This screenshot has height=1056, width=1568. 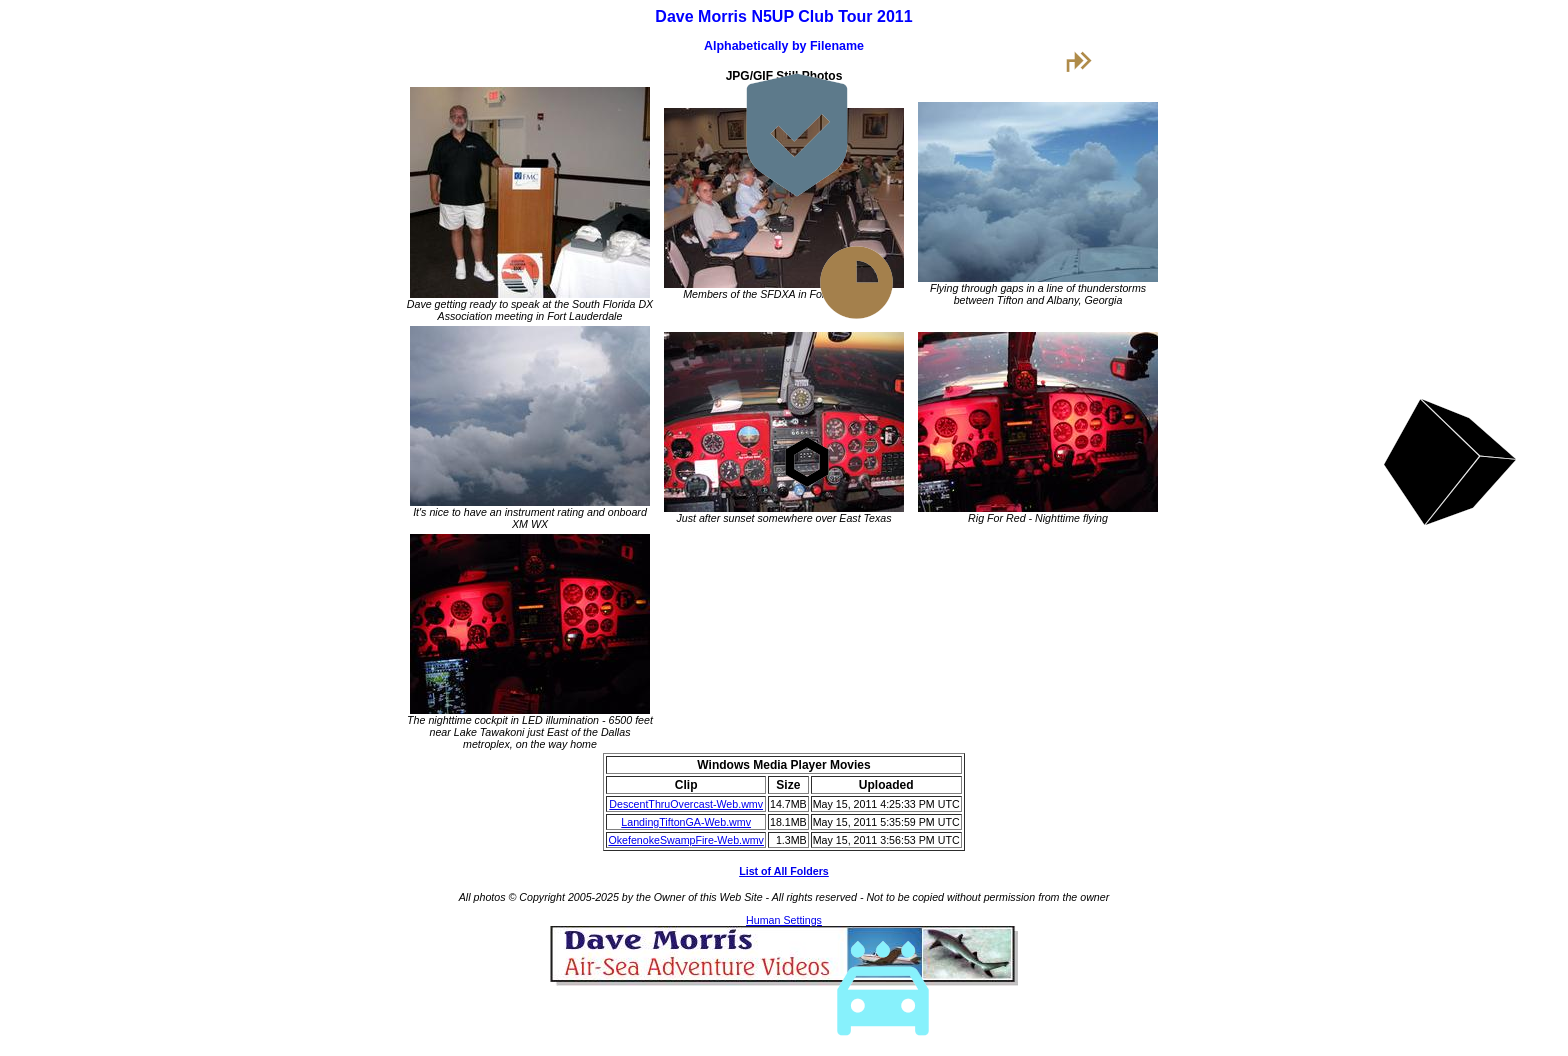 I want to click on find nearby car wash locations, so click(x=883, y=985).